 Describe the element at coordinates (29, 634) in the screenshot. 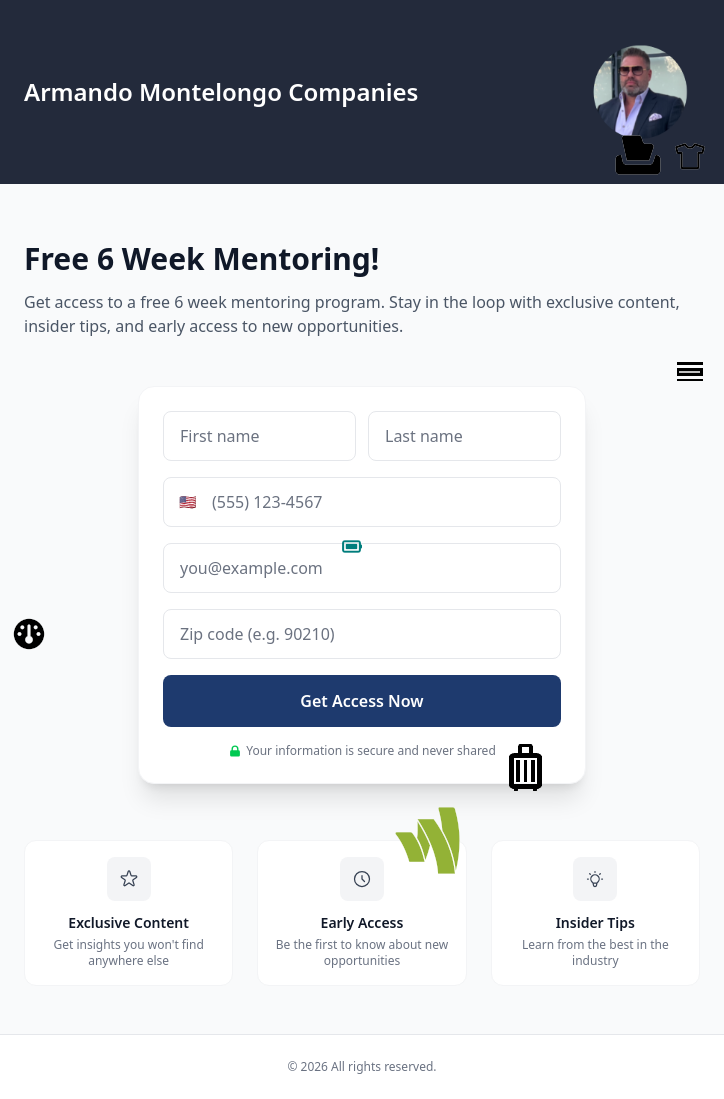

I see `view performance metrics or system speed` at that location.